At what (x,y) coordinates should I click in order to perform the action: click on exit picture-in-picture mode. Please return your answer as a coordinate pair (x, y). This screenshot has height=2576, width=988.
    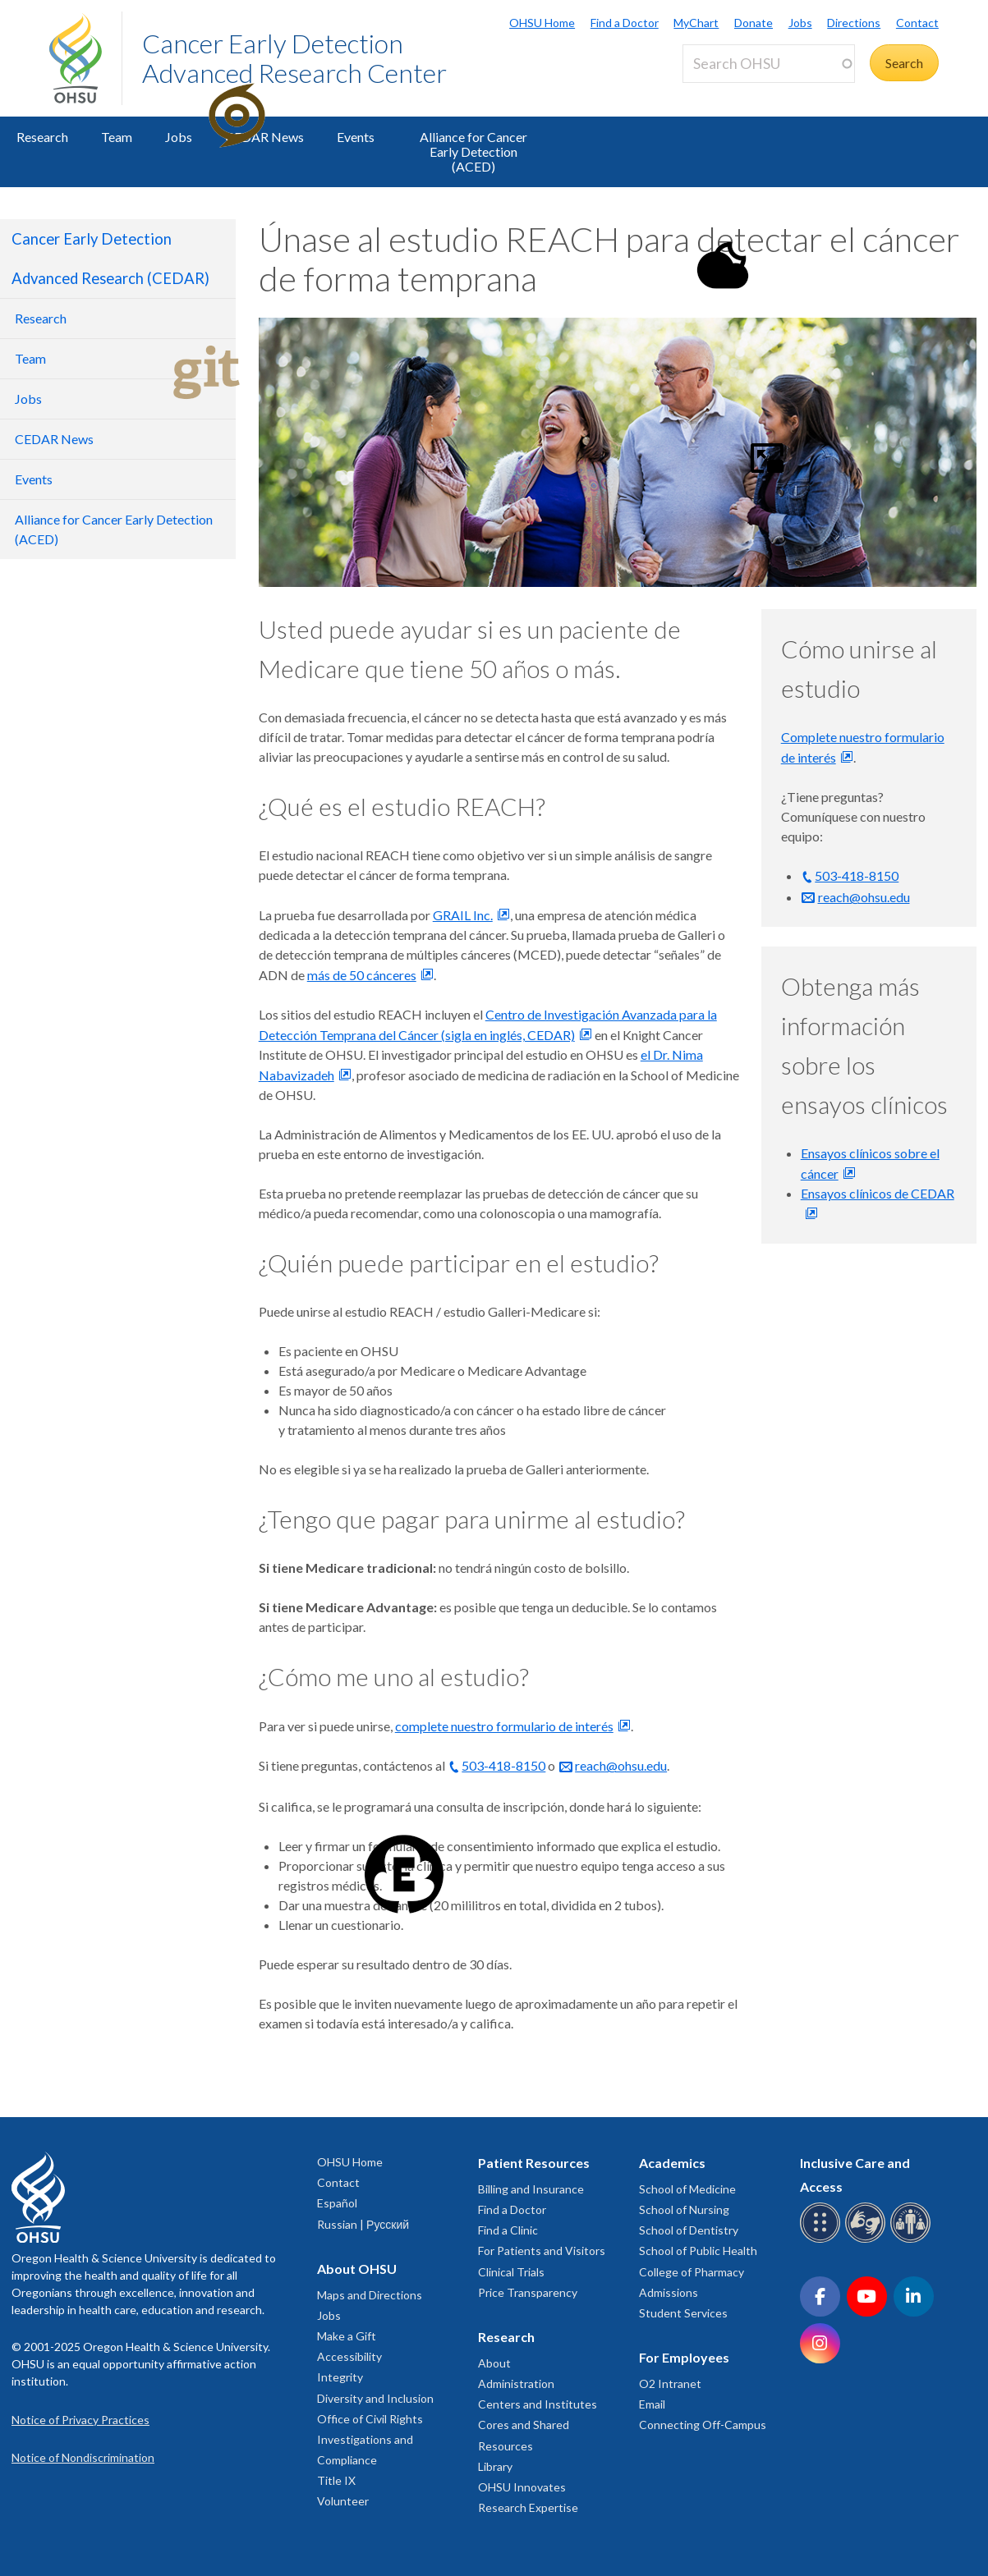
    Looking at the image, I should click on (767, 458).